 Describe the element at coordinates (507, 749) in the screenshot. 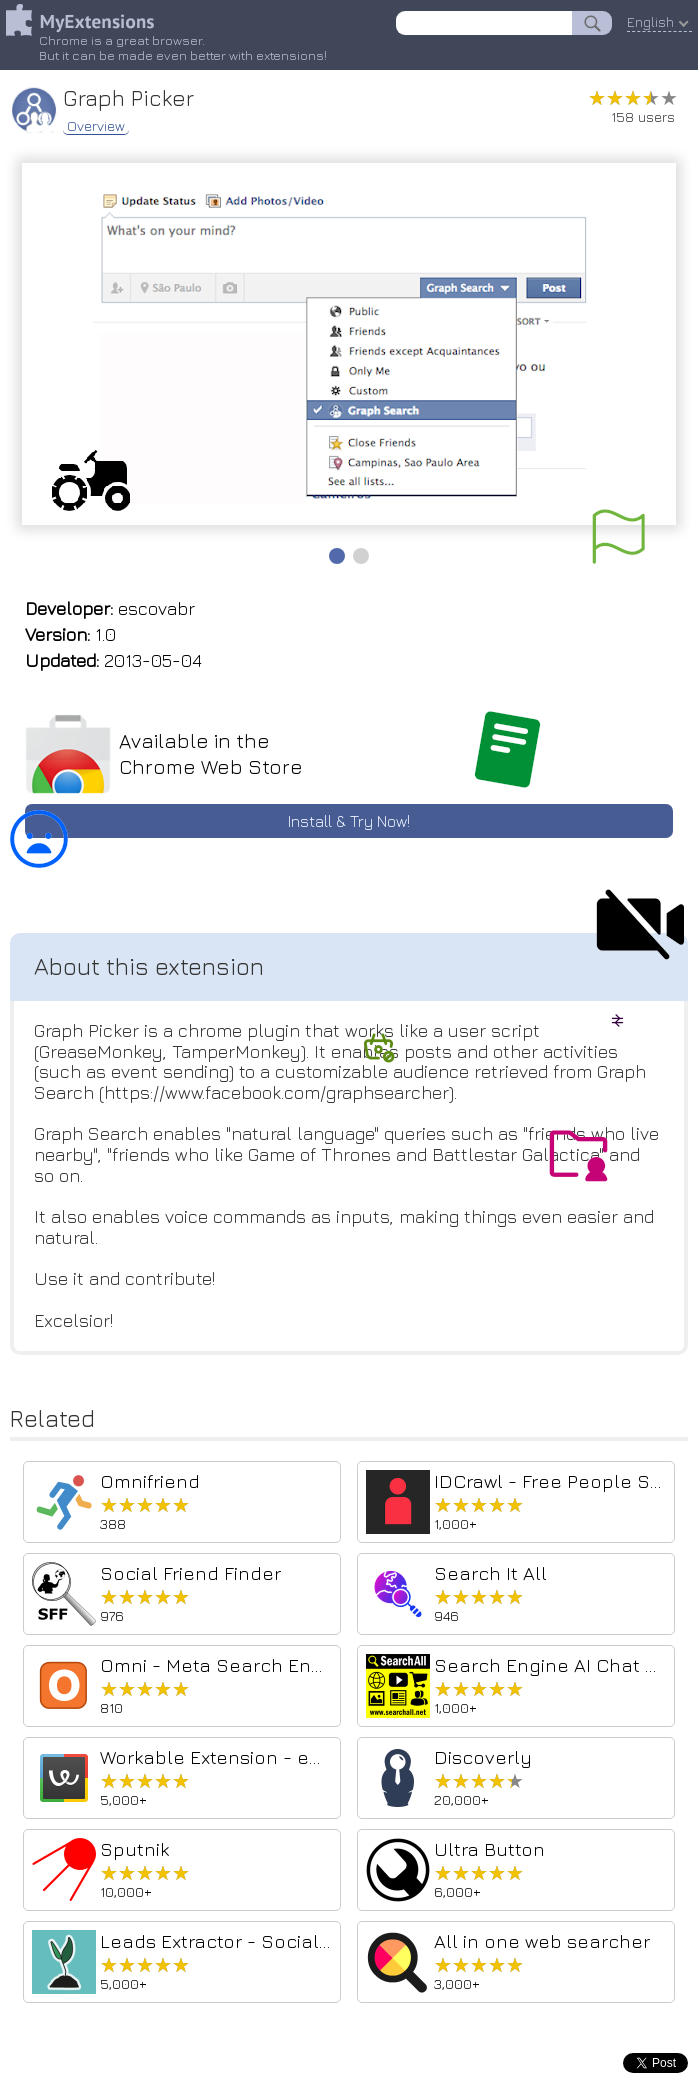

I see `view or access your resume/CV` at that location.